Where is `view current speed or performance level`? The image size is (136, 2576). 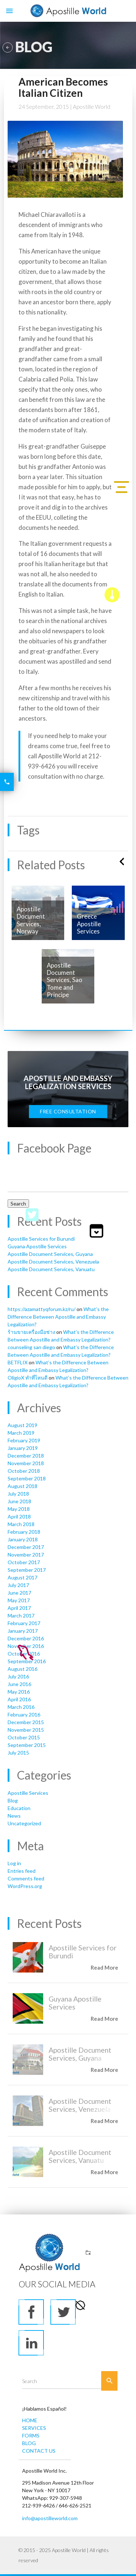
view current speed or performance level is located at coordinates (112, 595).